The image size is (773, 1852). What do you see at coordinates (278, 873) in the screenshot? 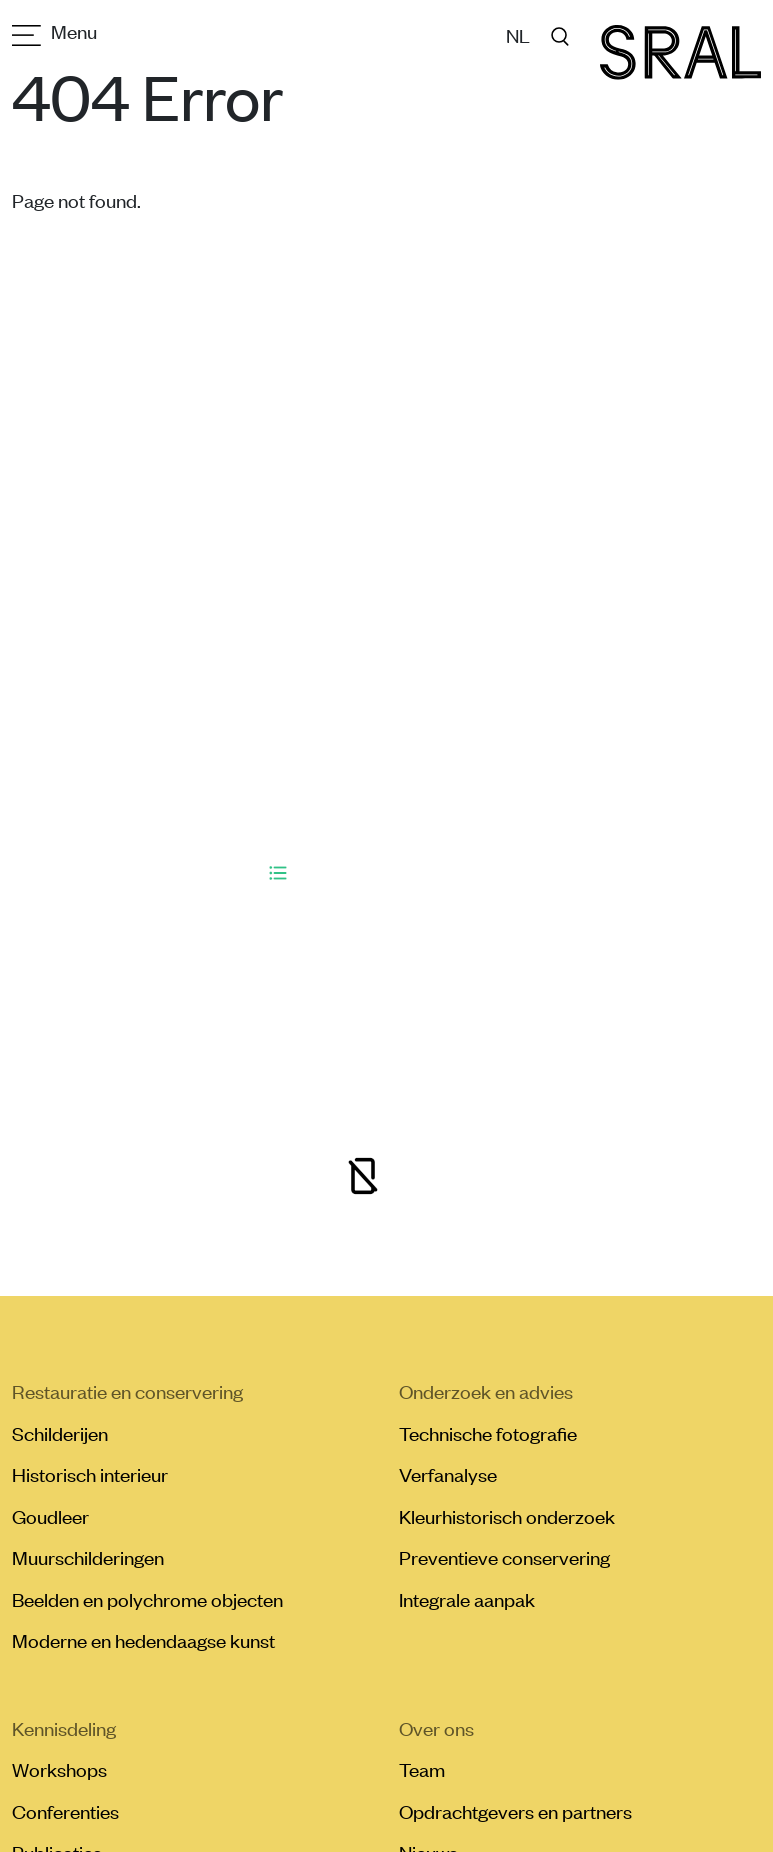
I see `view items in a bulleted list format` at bounding box center [278, 873].